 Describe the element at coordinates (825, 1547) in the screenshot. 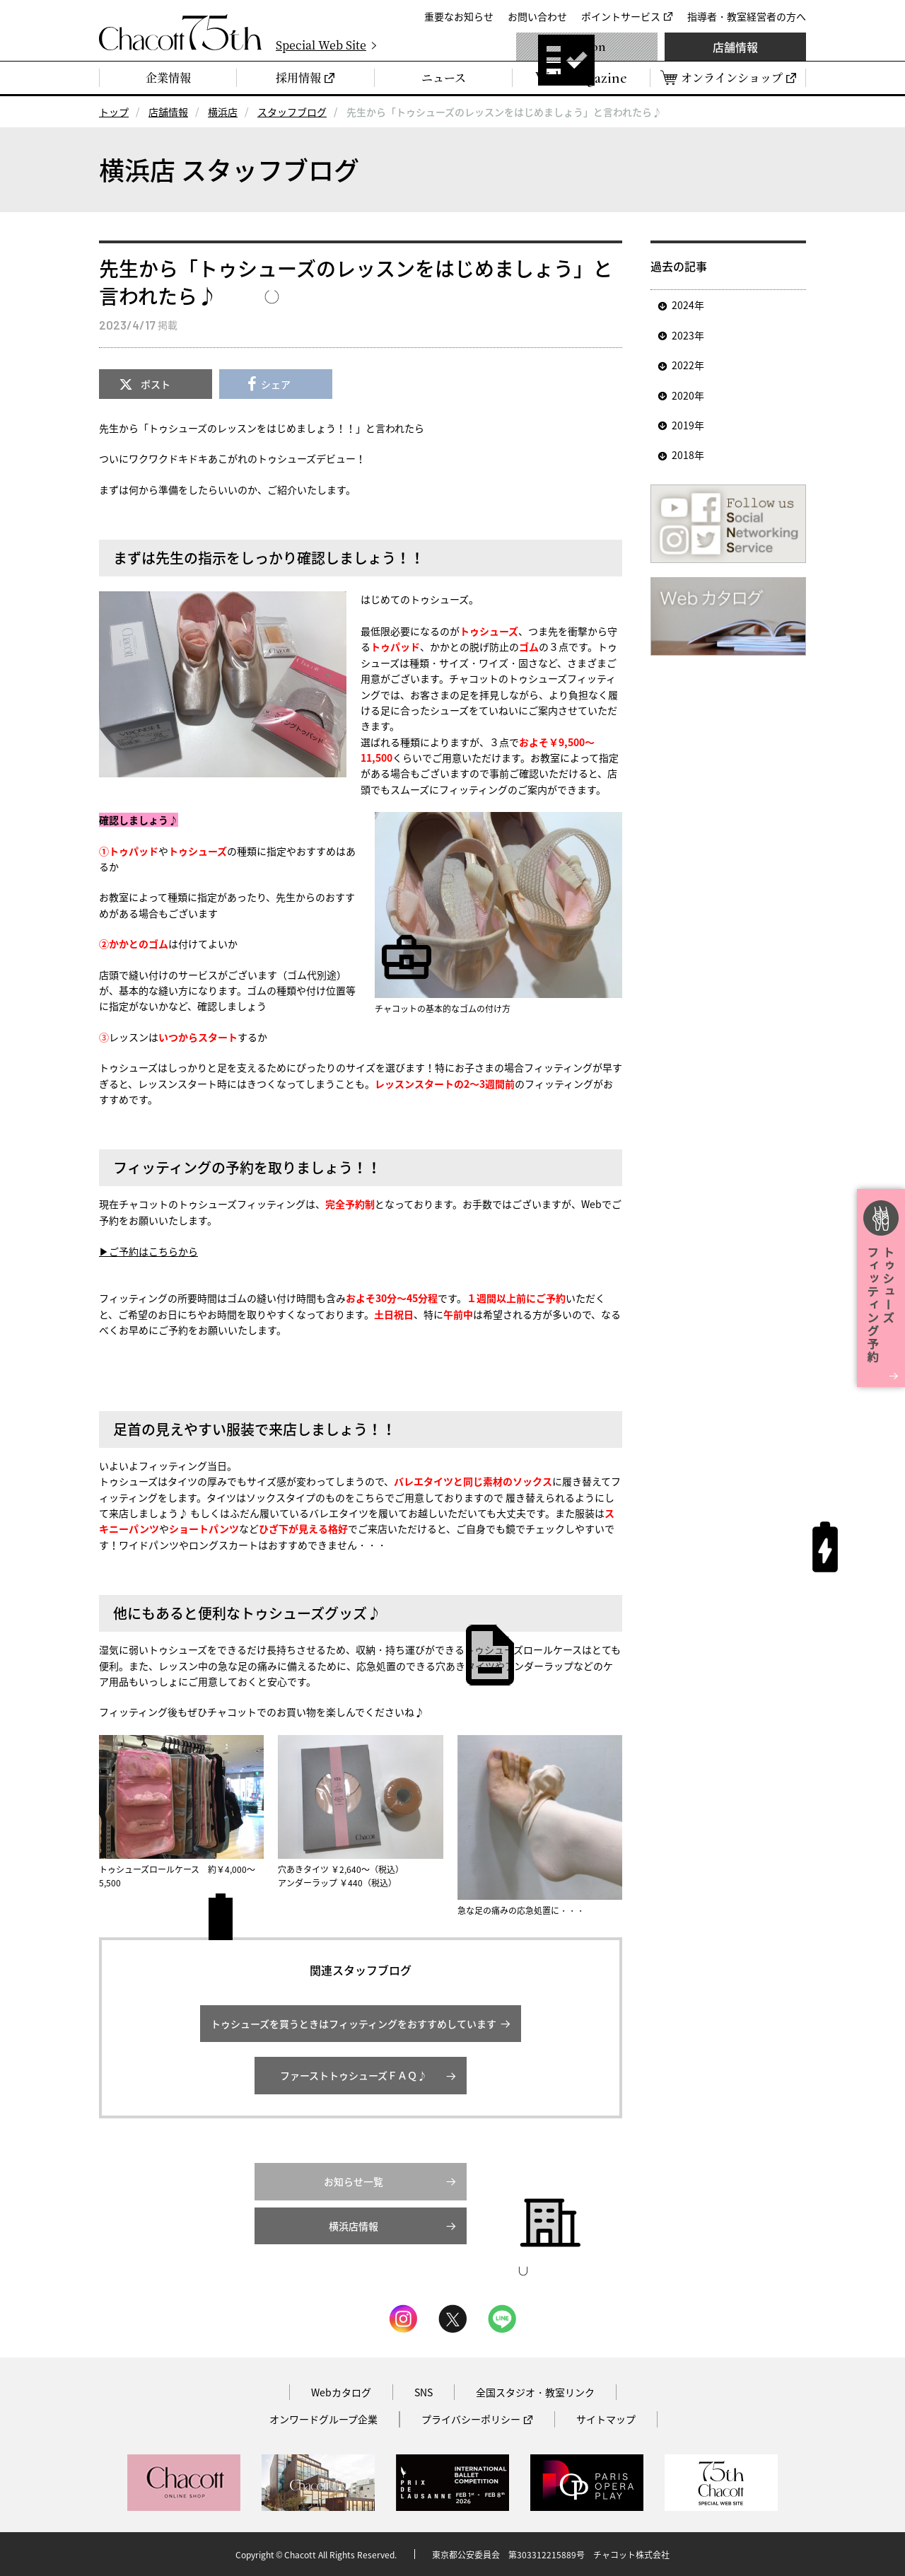

I see `indicates battery is fully charged while connected to power` at that location.